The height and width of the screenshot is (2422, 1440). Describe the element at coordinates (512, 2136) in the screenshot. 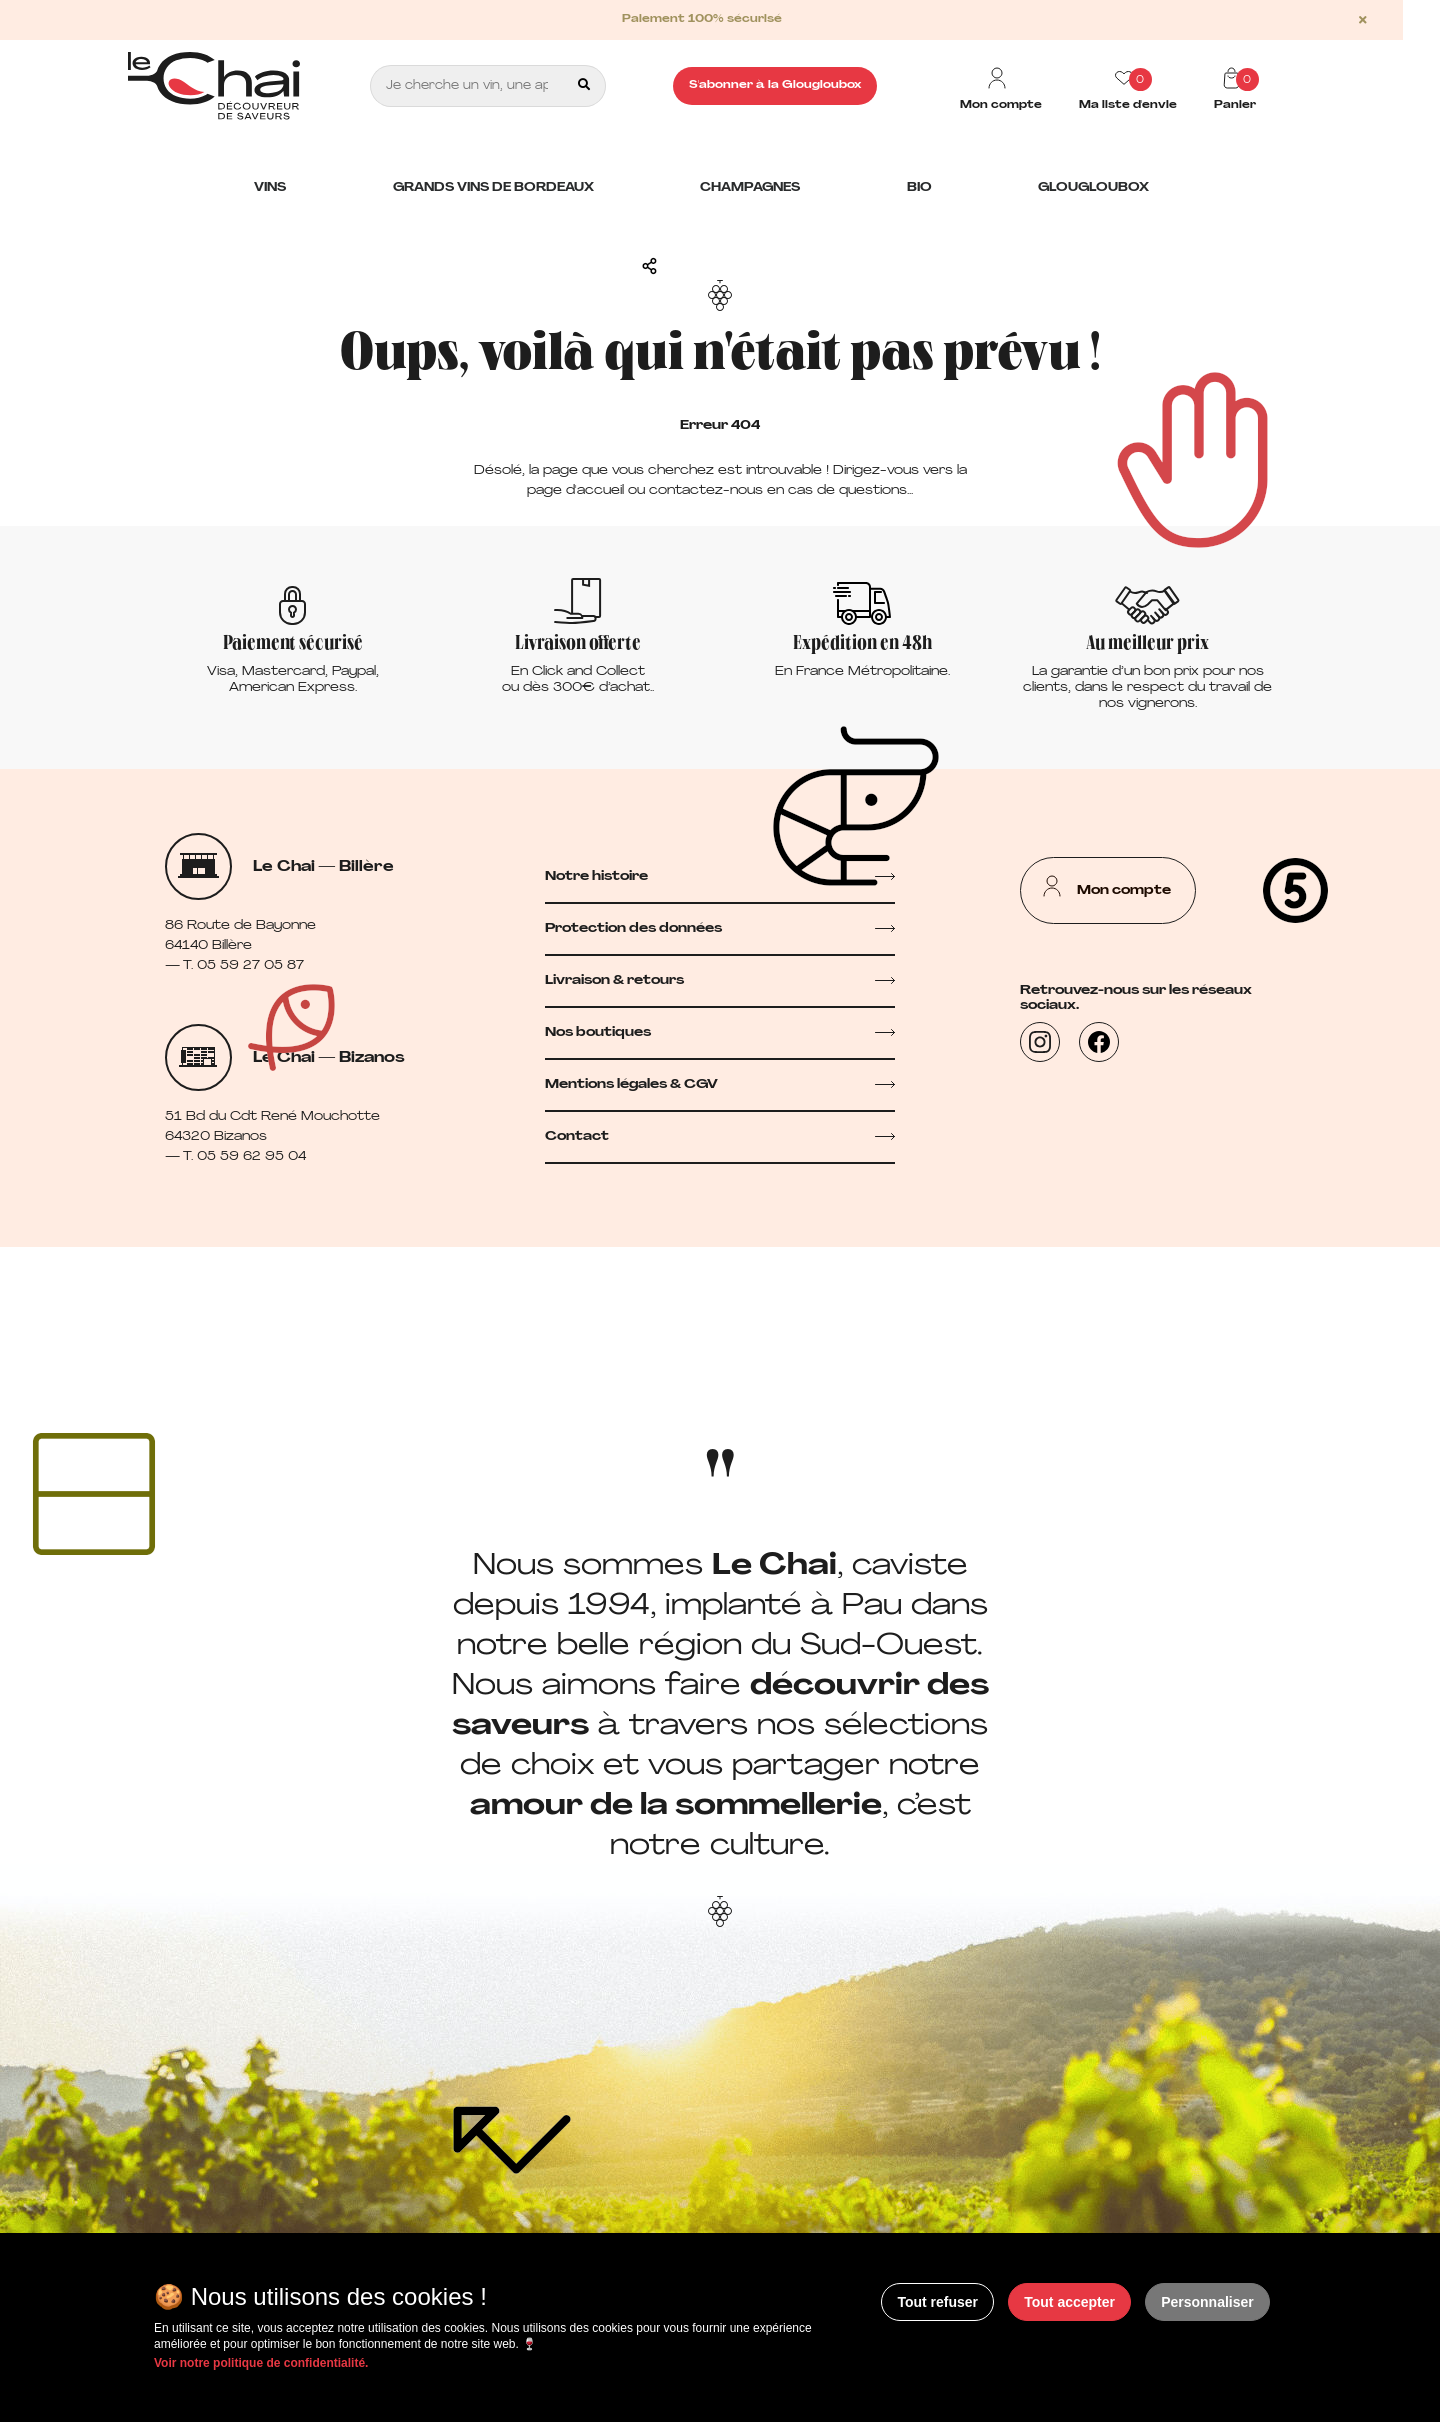

I see `go back or return to previous step` at that location.